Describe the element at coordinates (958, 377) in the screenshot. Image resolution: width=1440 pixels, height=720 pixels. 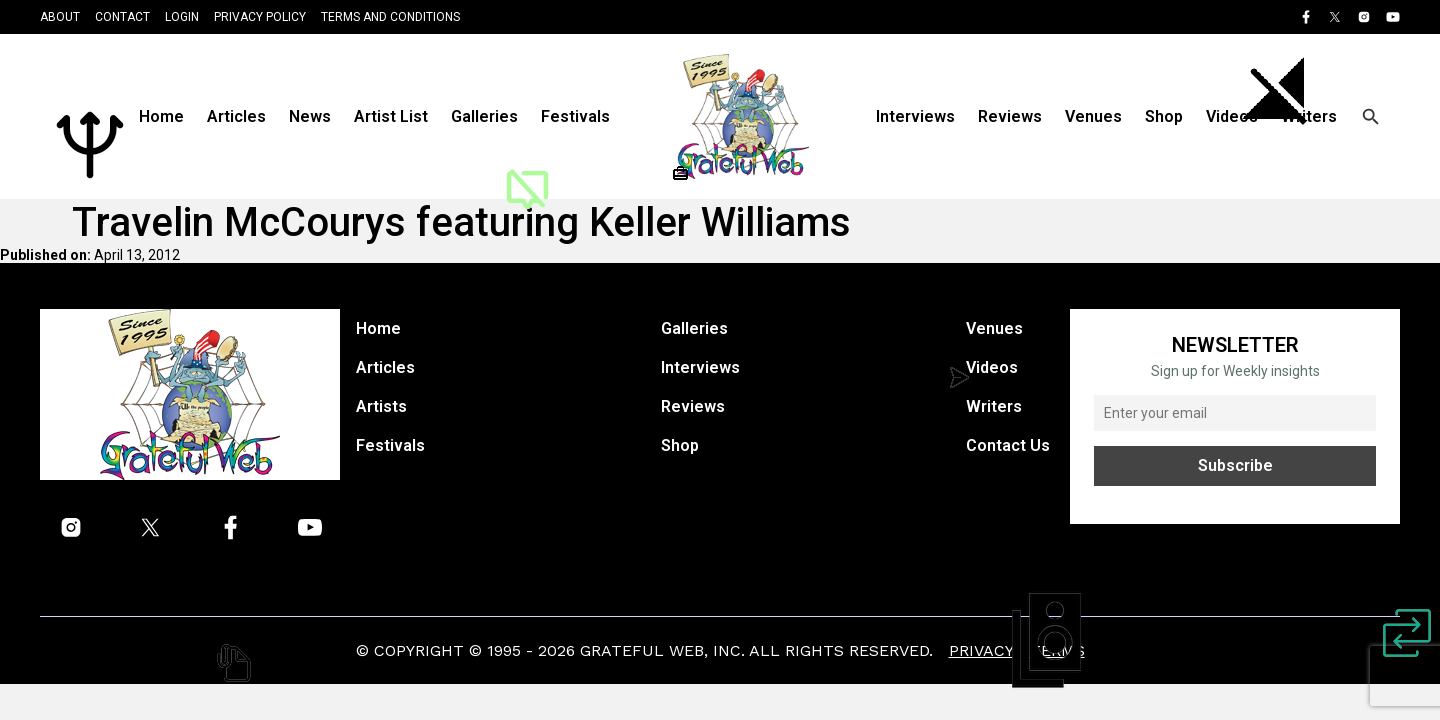
I see `send a message` at that location.